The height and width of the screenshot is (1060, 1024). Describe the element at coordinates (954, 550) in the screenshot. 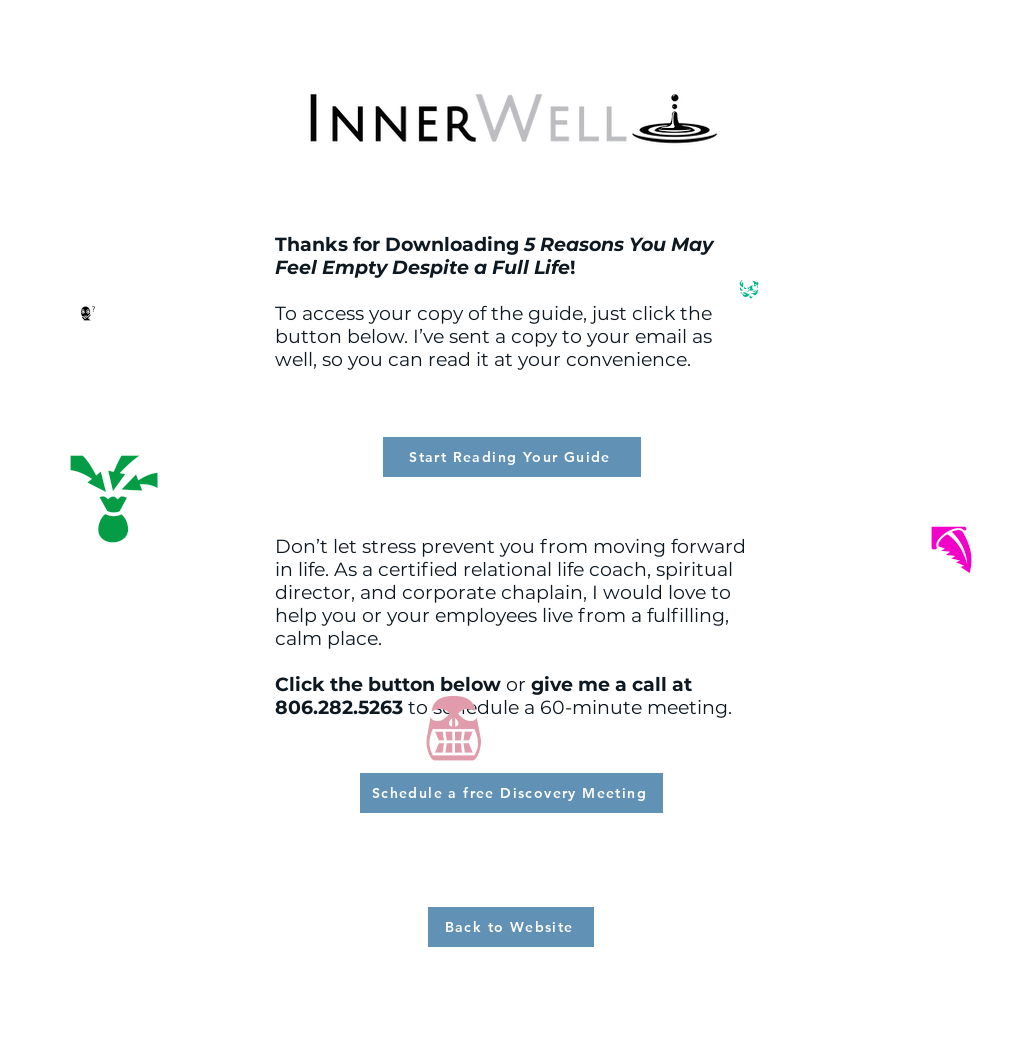

I see `equip saw claw weapon or tool` at that location.